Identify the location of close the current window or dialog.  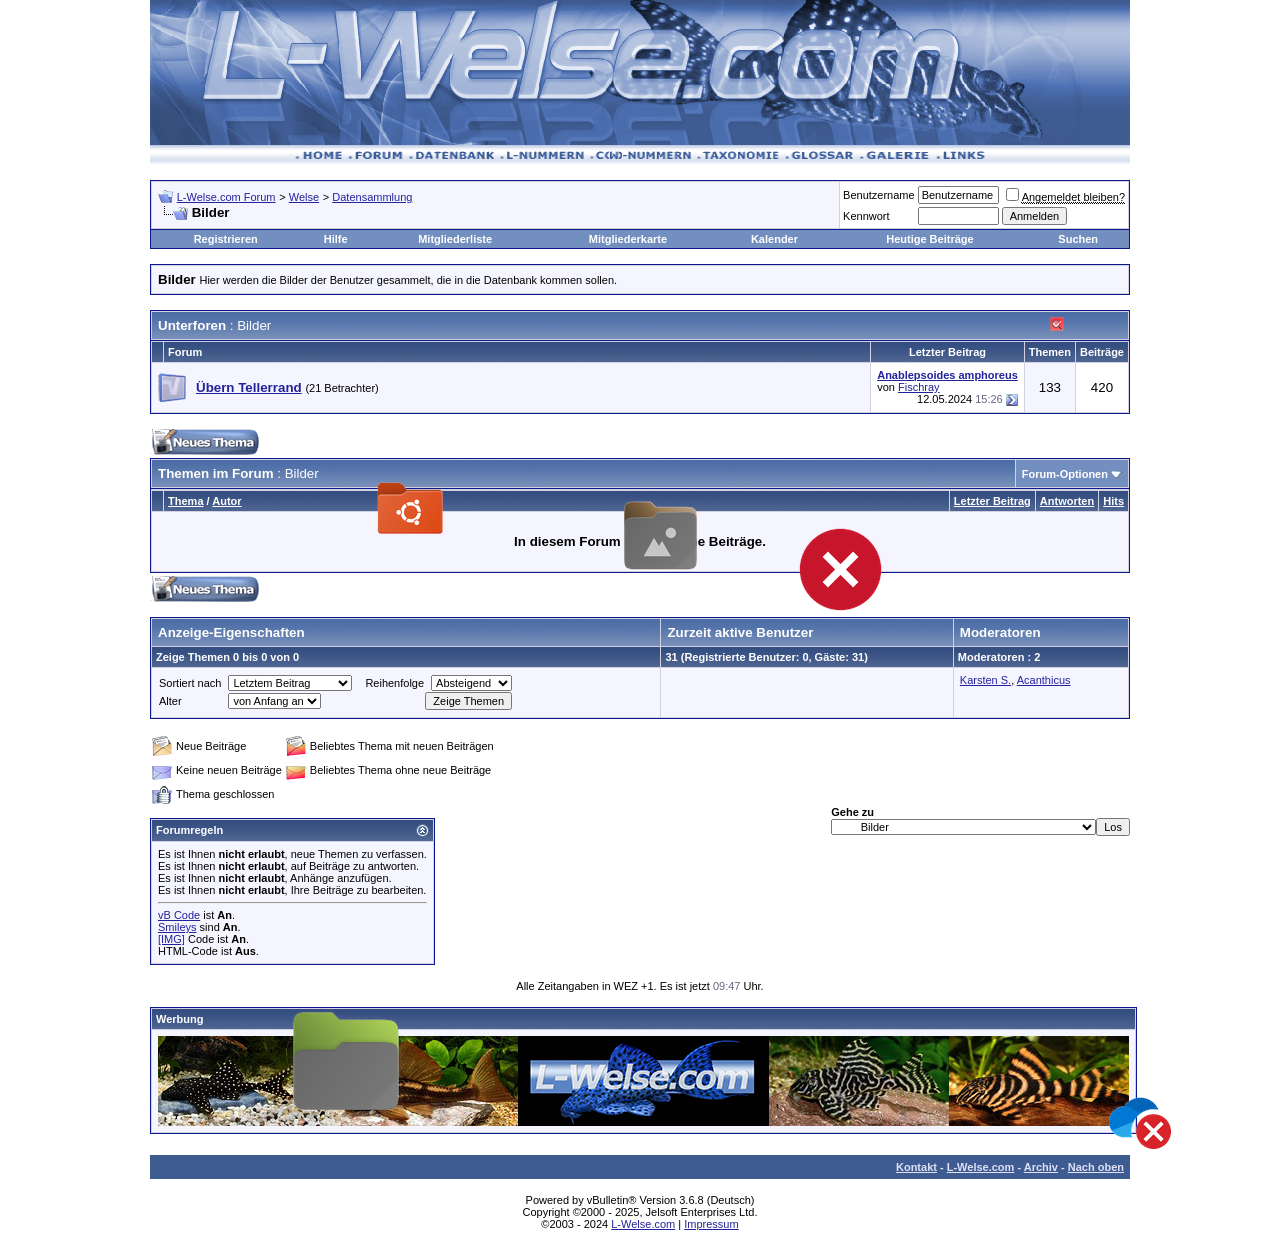
(840, 569).